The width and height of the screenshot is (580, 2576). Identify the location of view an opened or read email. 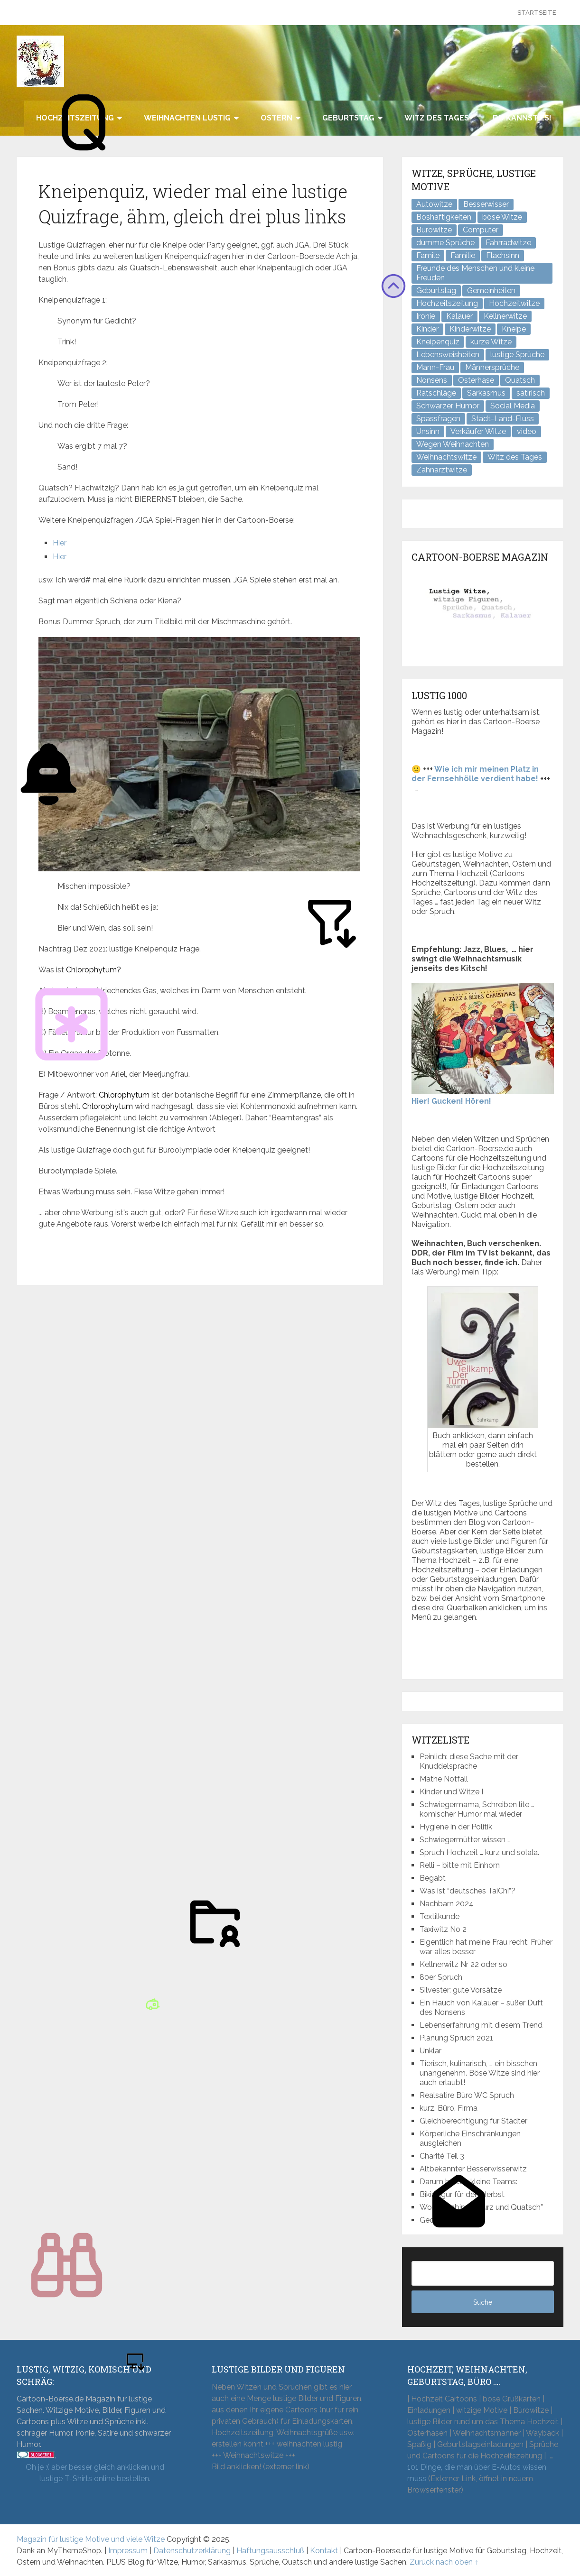
(458, 2204).